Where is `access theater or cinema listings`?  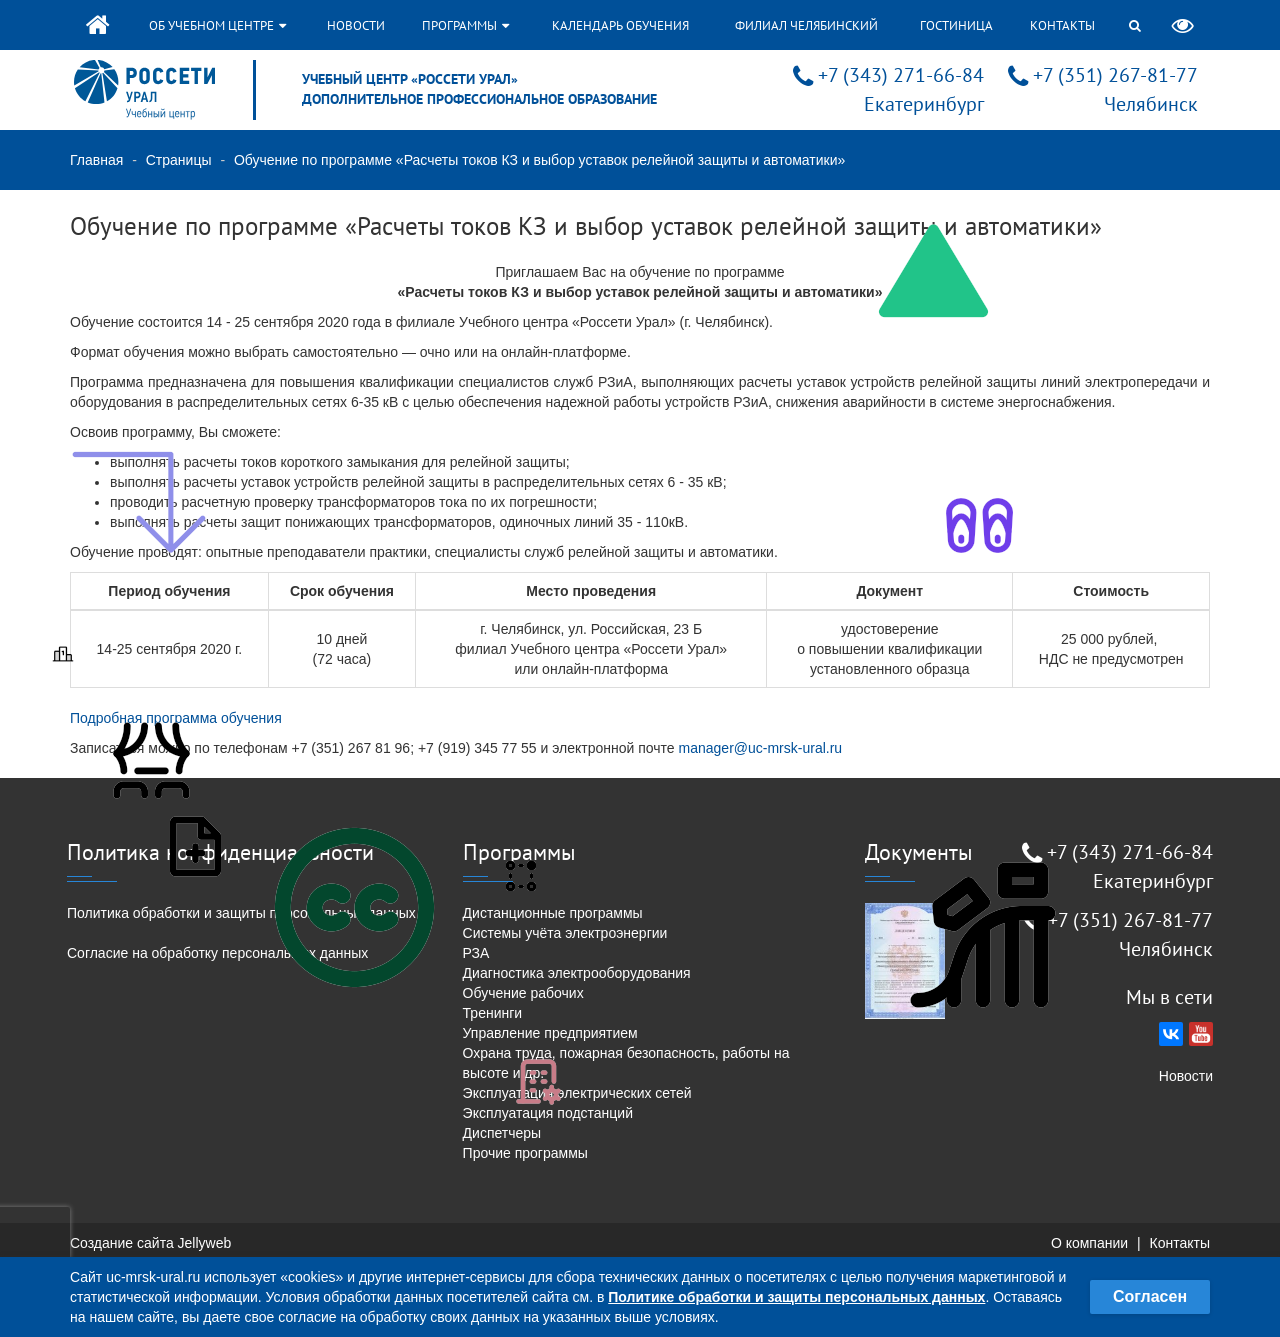 access theater or cinema listings is located at coordinates (151, 760).